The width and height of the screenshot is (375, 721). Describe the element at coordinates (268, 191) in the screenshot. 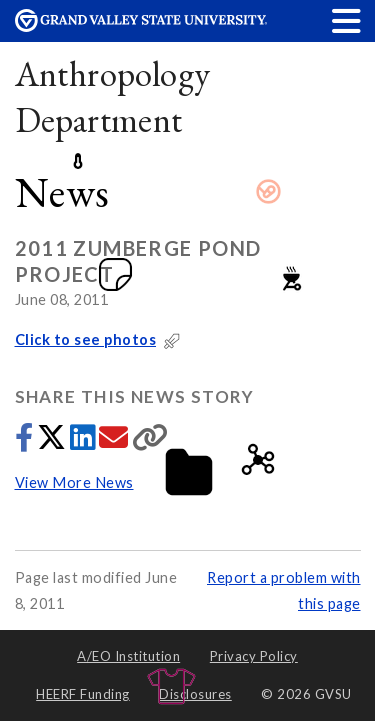

I see `open steam gaming platform` at that location.